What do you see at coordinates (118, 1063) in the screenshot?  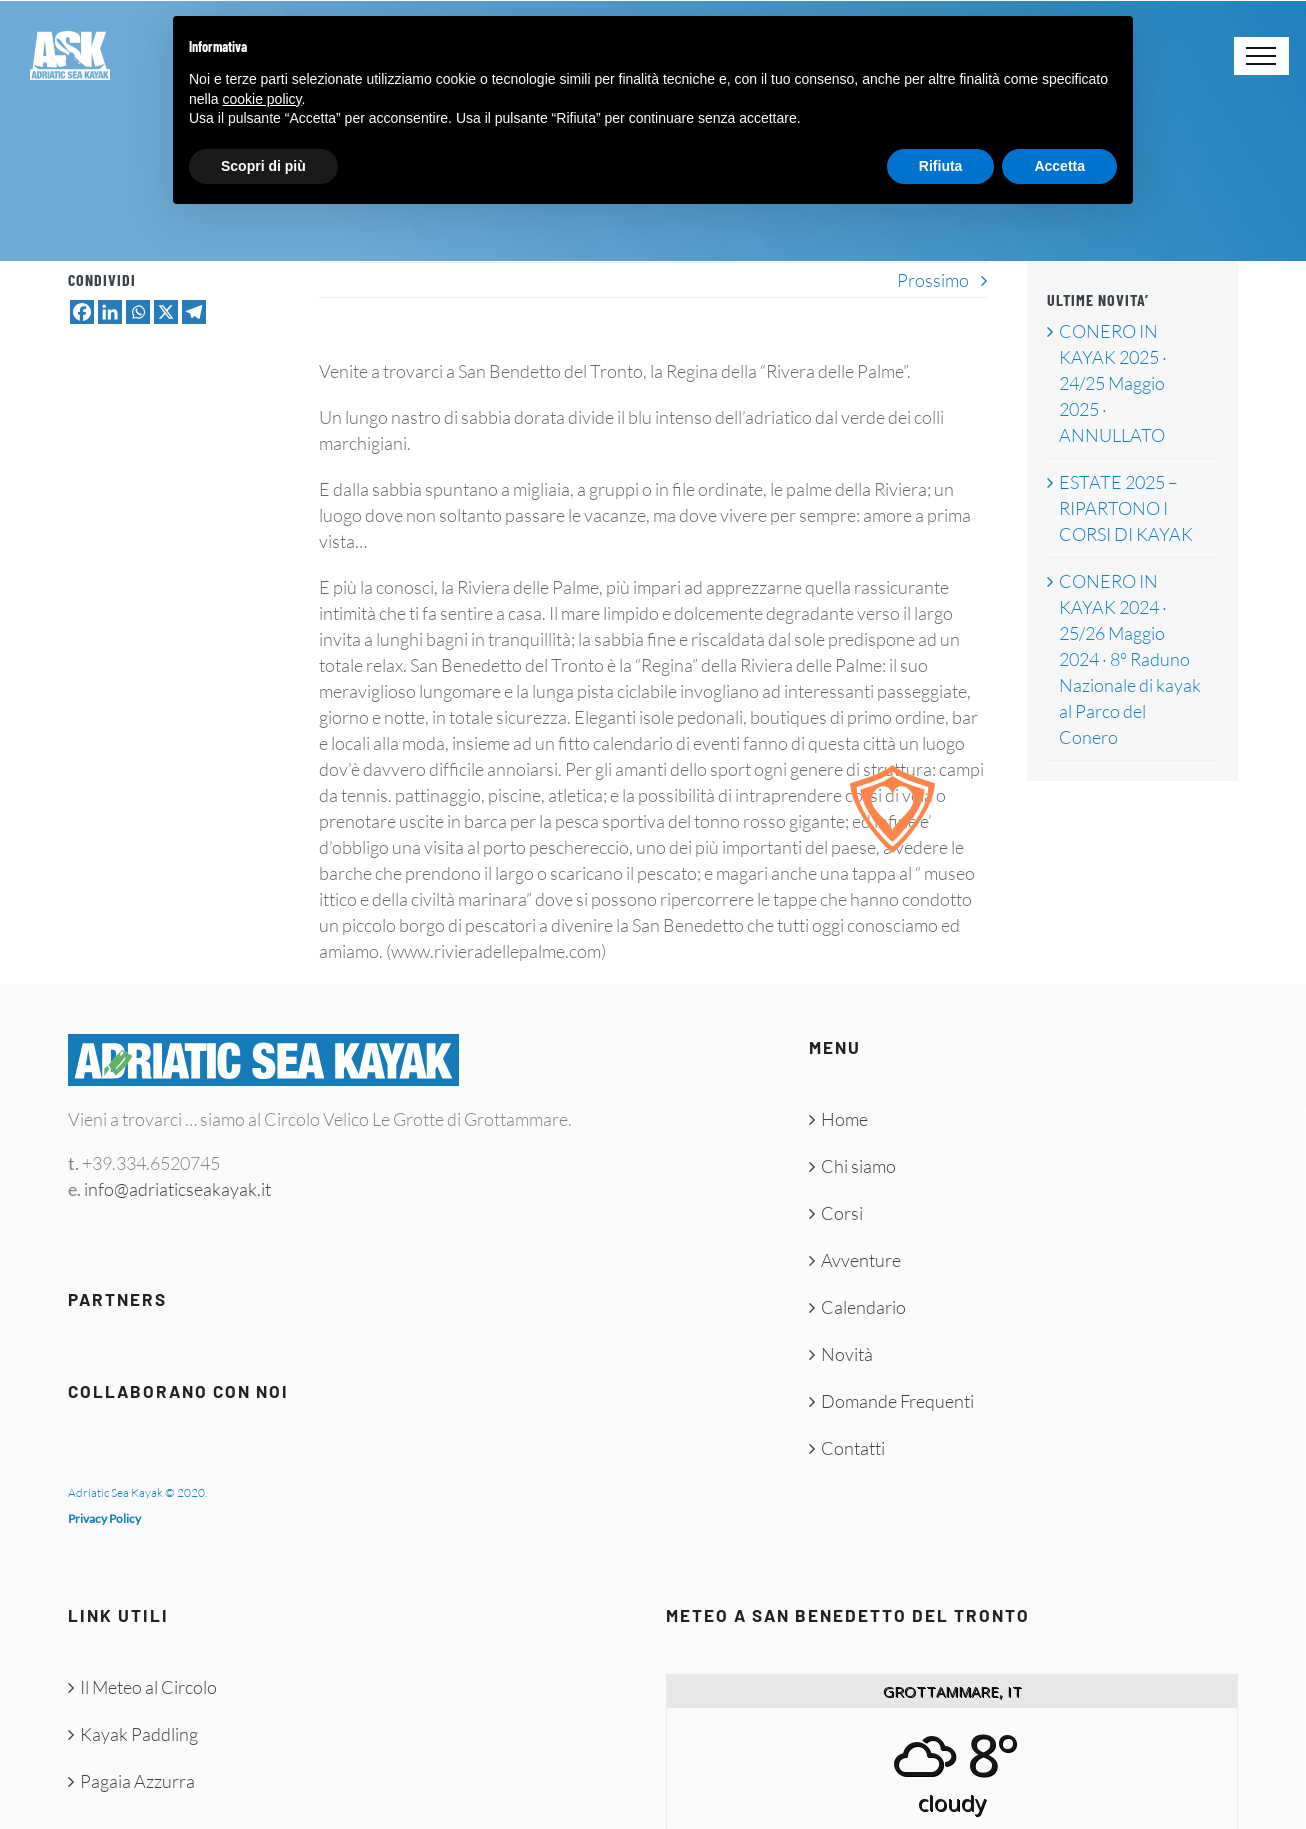 I see `select the meat cleaver weapon or tool` at bounding box center [118, 1063].